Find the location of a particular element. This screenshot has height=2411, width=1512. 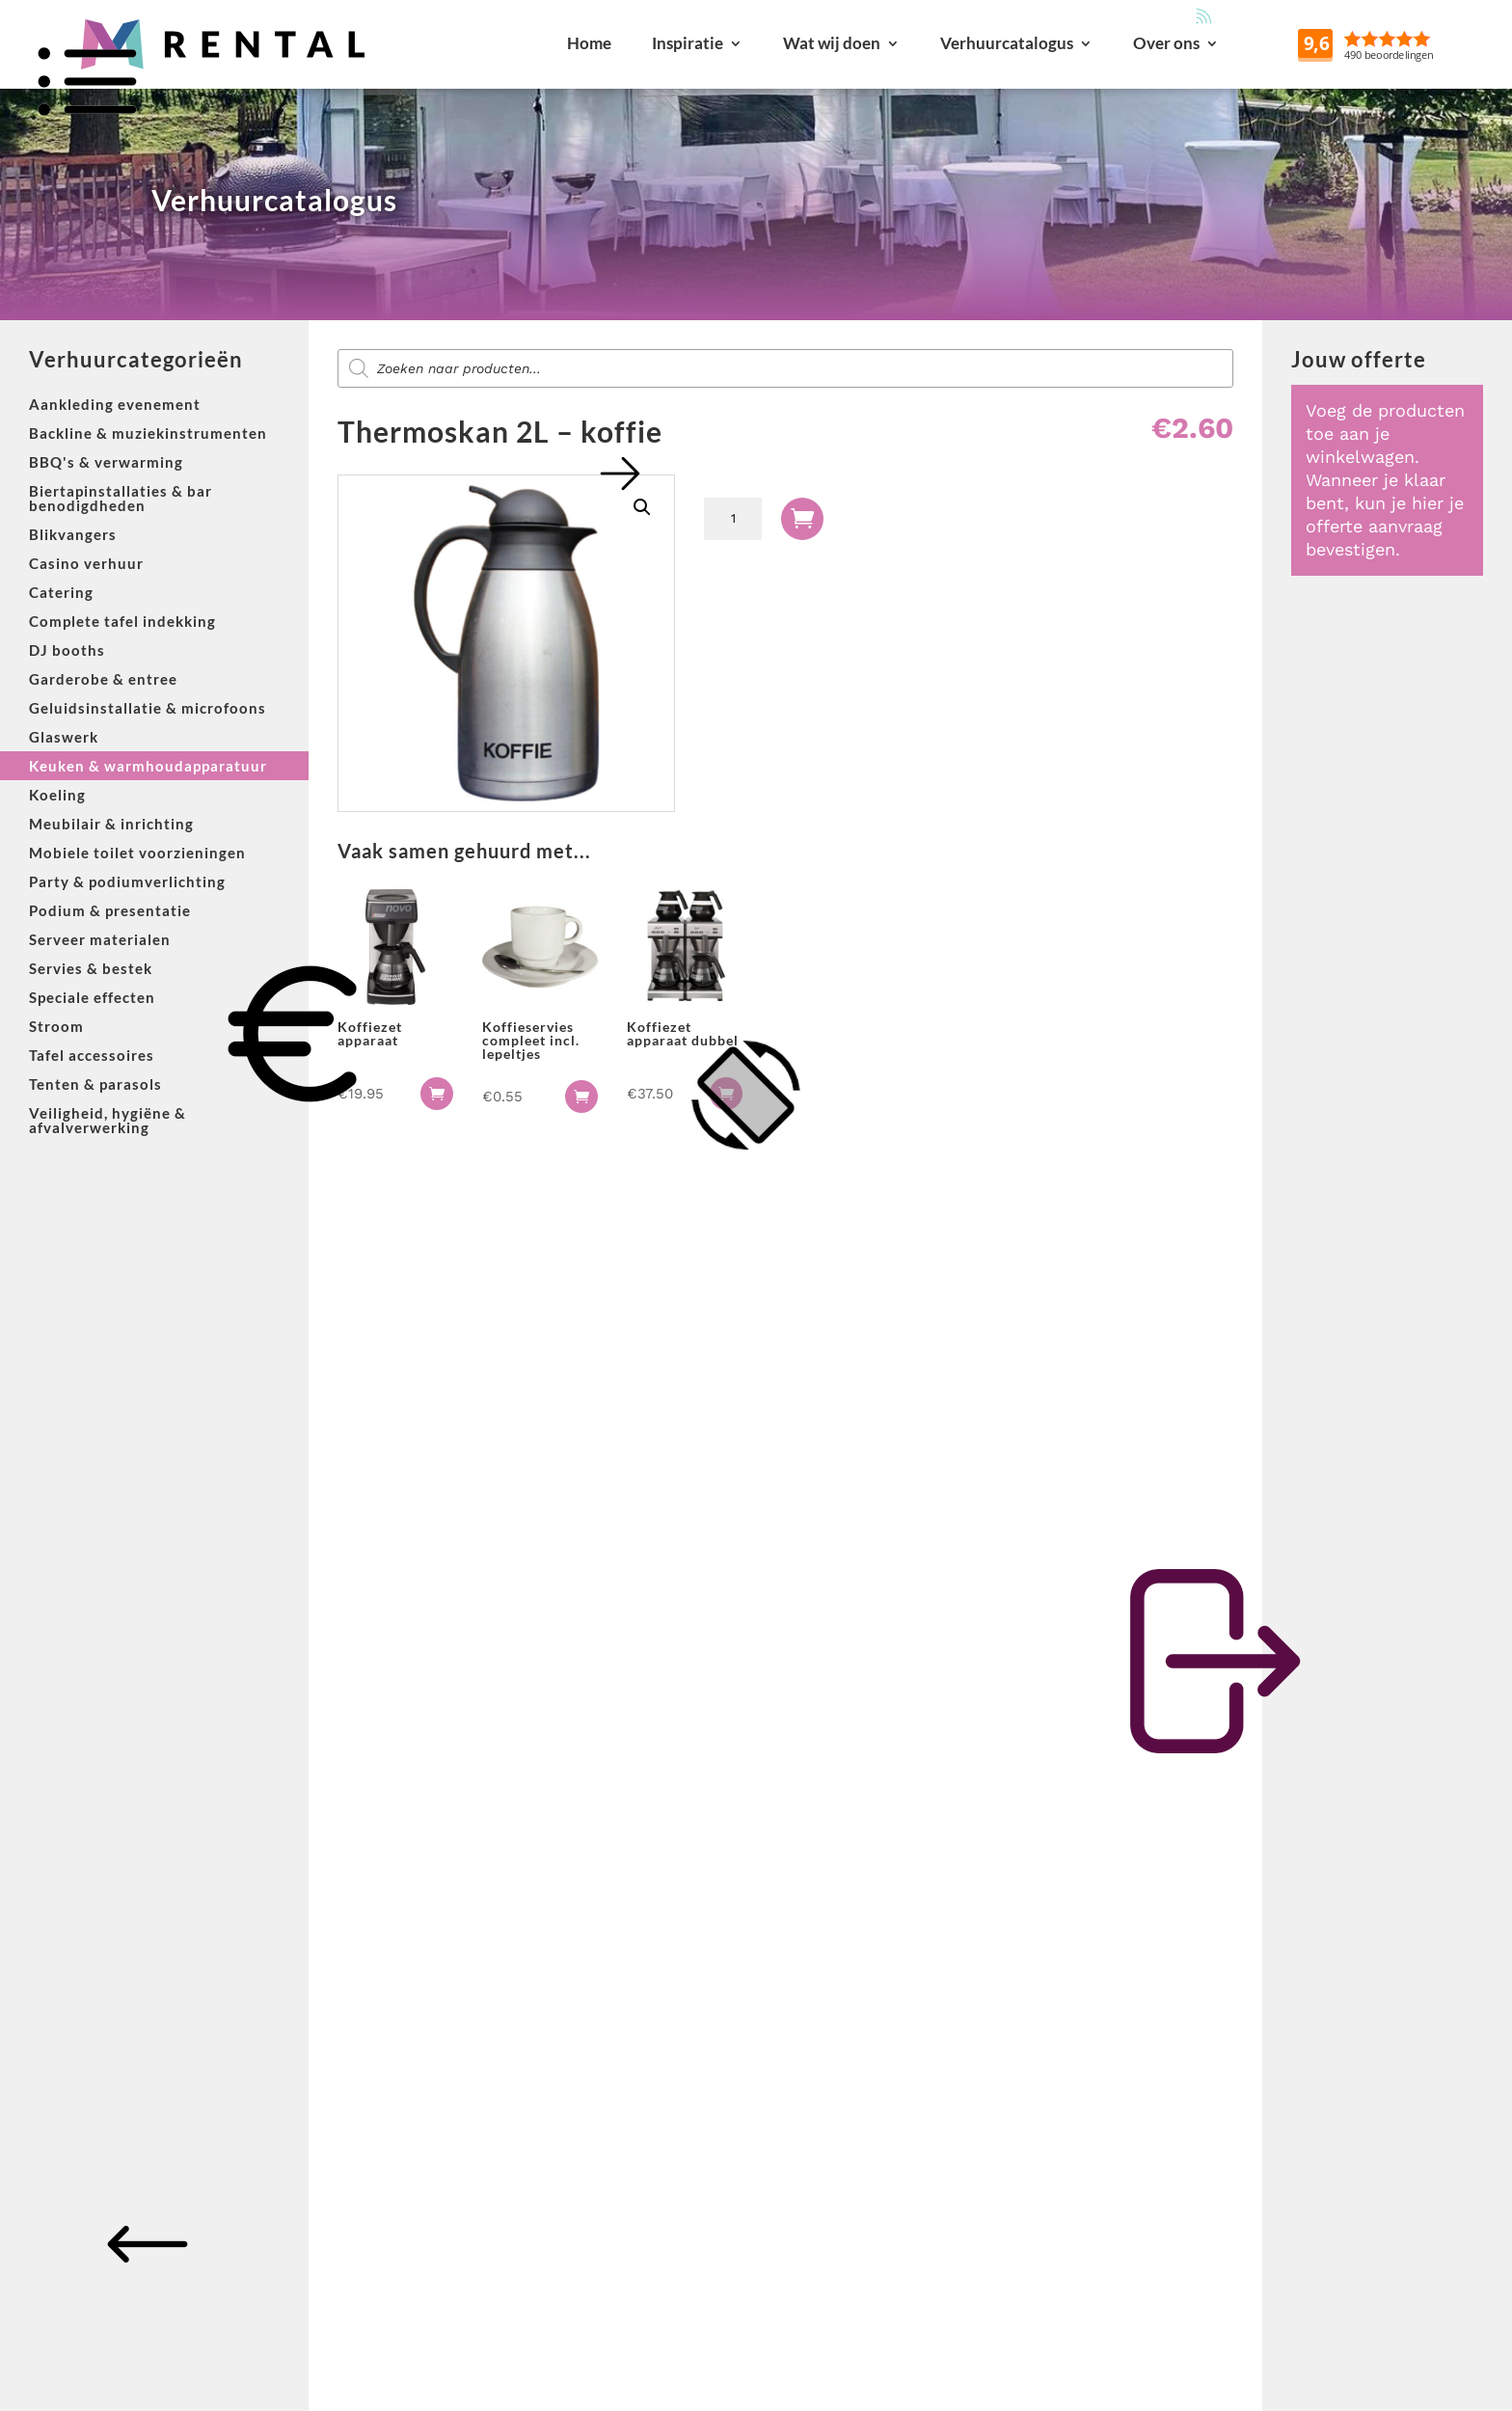

view or select euro currency is located at coordinates (296, 1034).